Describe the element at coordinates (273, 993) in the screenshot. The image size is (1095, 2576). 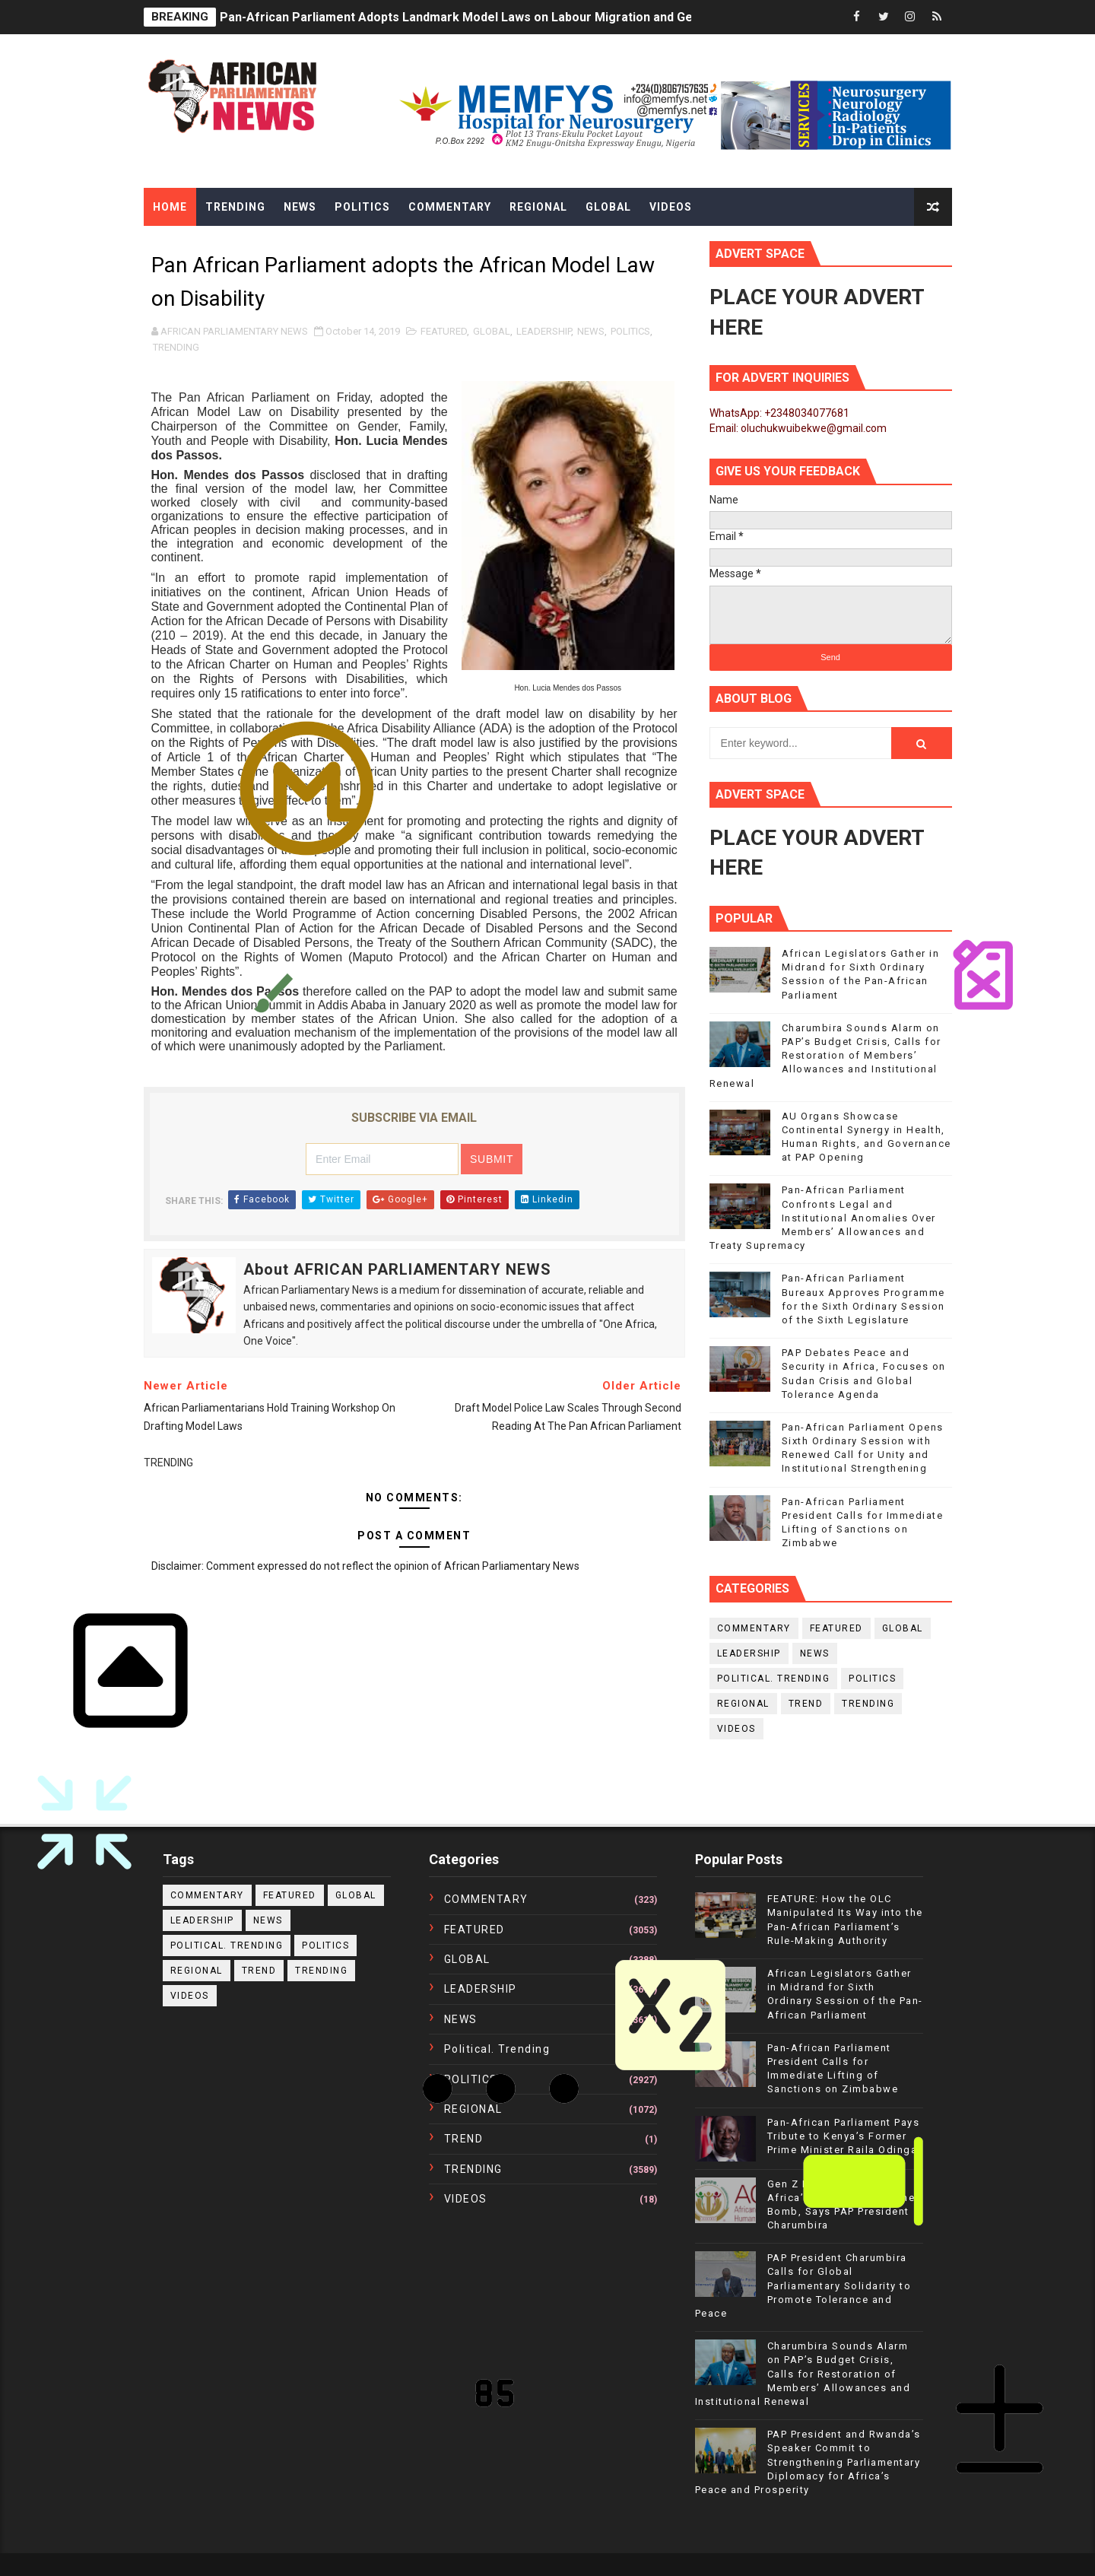
I see `access drawing or painting tools` at that location.